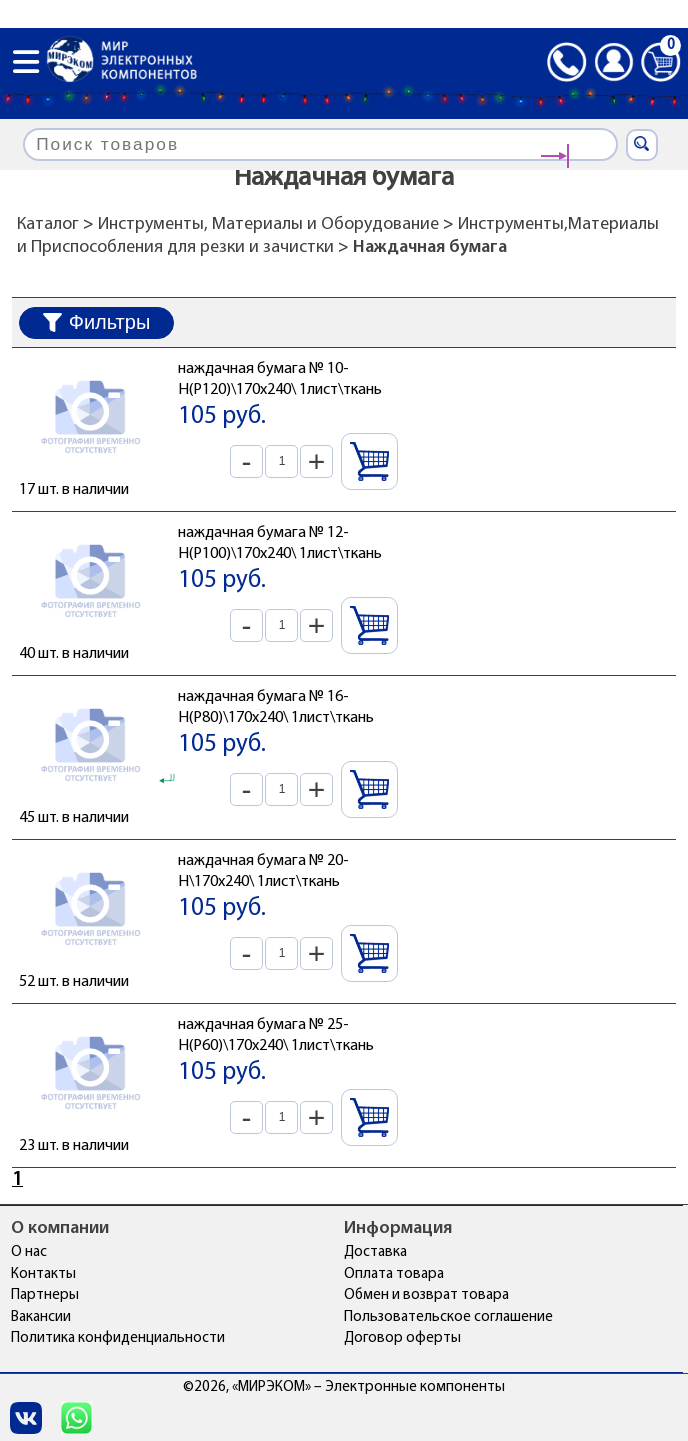  Describe the element at coordinates (555, 156) in the screenshot. I see `go to the last item or page` at that location.